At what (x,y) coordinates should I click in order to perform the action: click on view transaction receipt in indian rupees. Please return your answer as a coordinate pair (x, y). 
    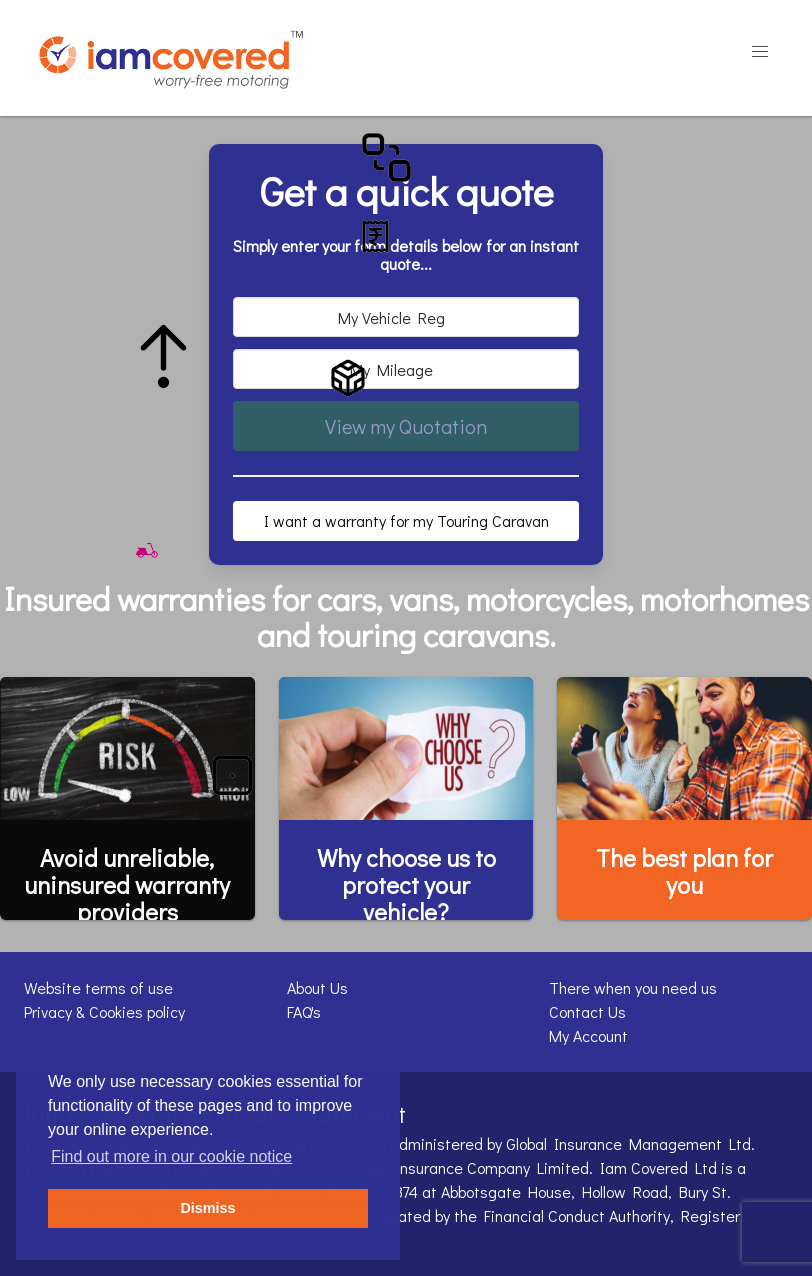
    Looking at the image, I should click on (375, 236).